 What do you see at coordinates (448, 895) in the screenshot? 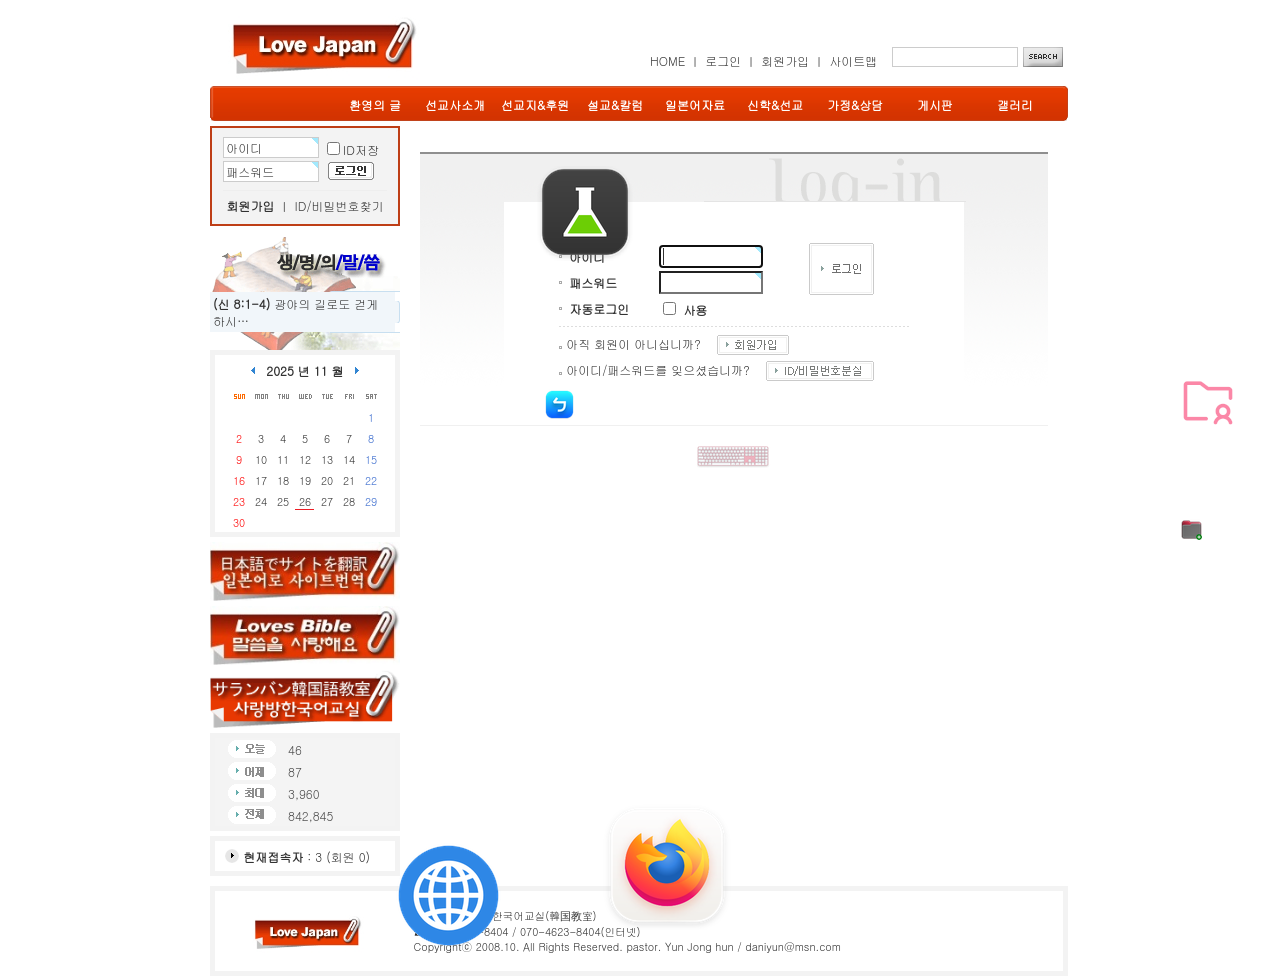
I see `indicates a web-based or online resource` at bounding box center [448, 895].